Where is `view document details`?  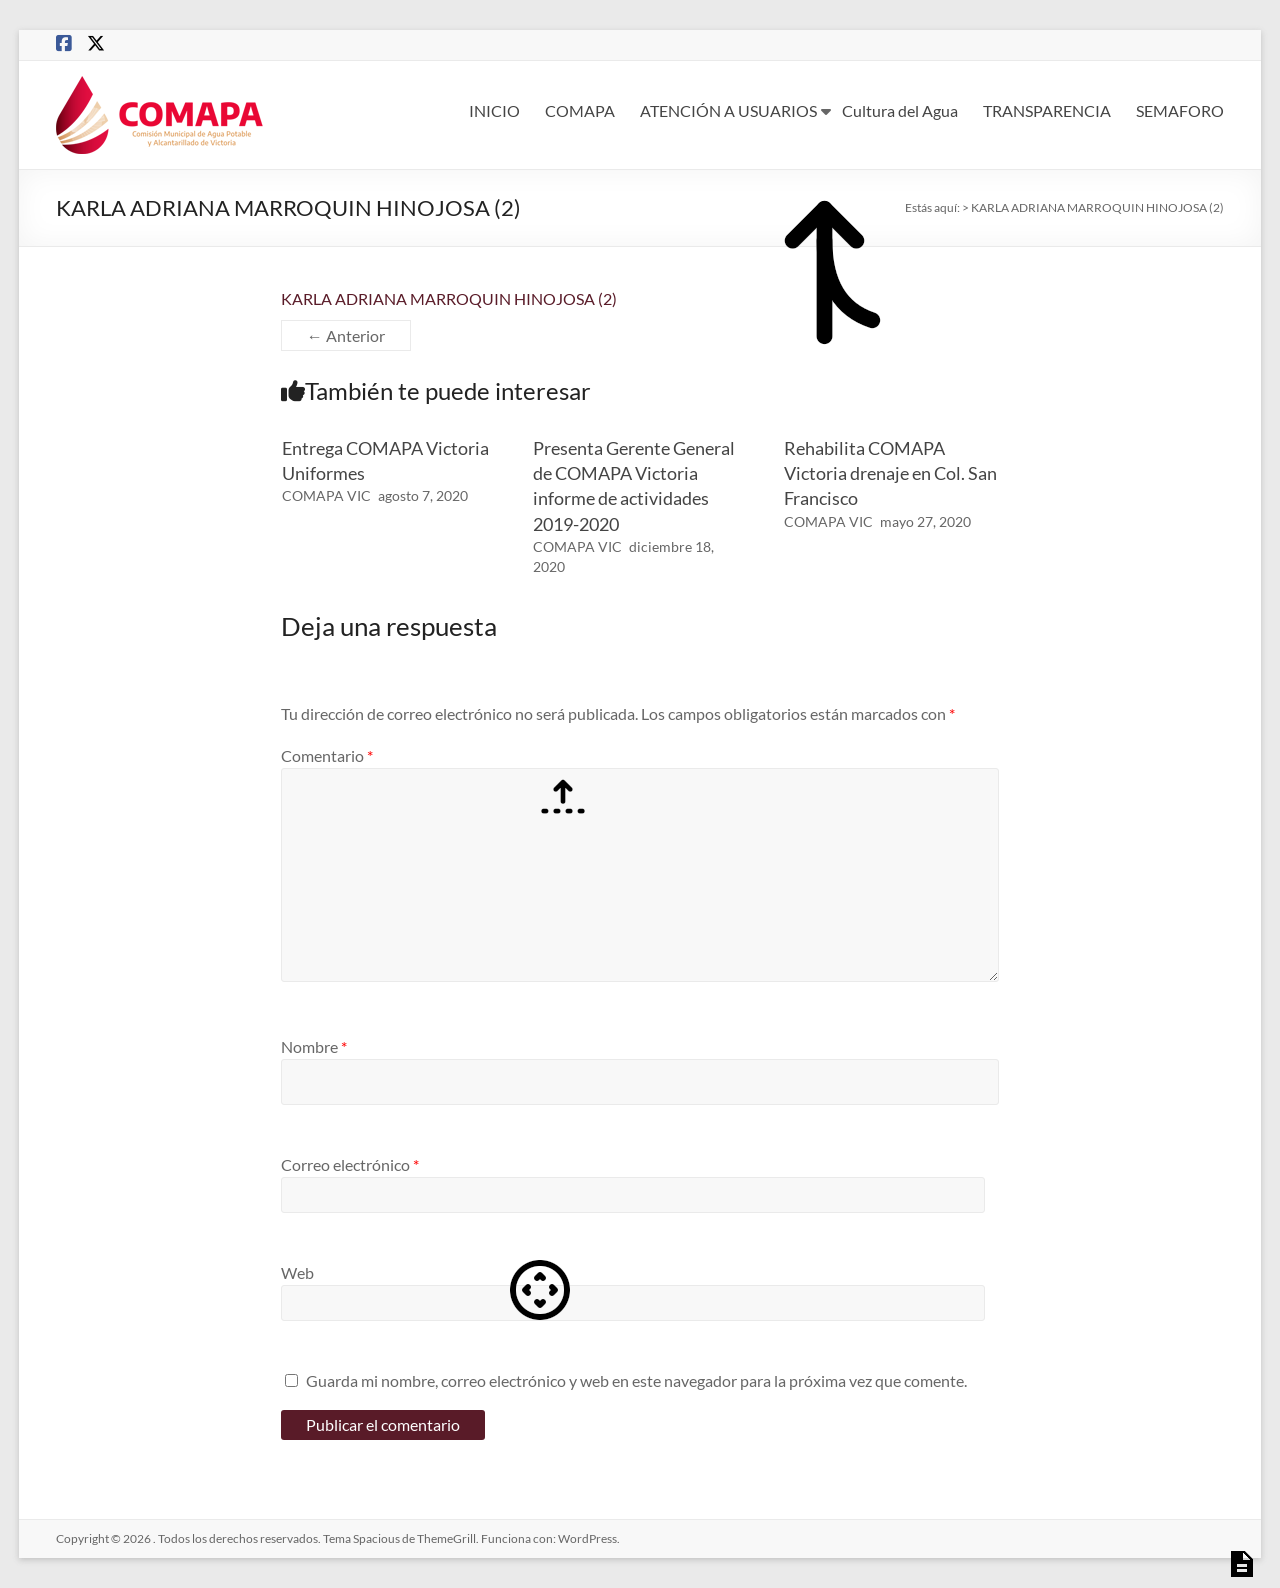
view document details is located at coordinates (1242, 1564).